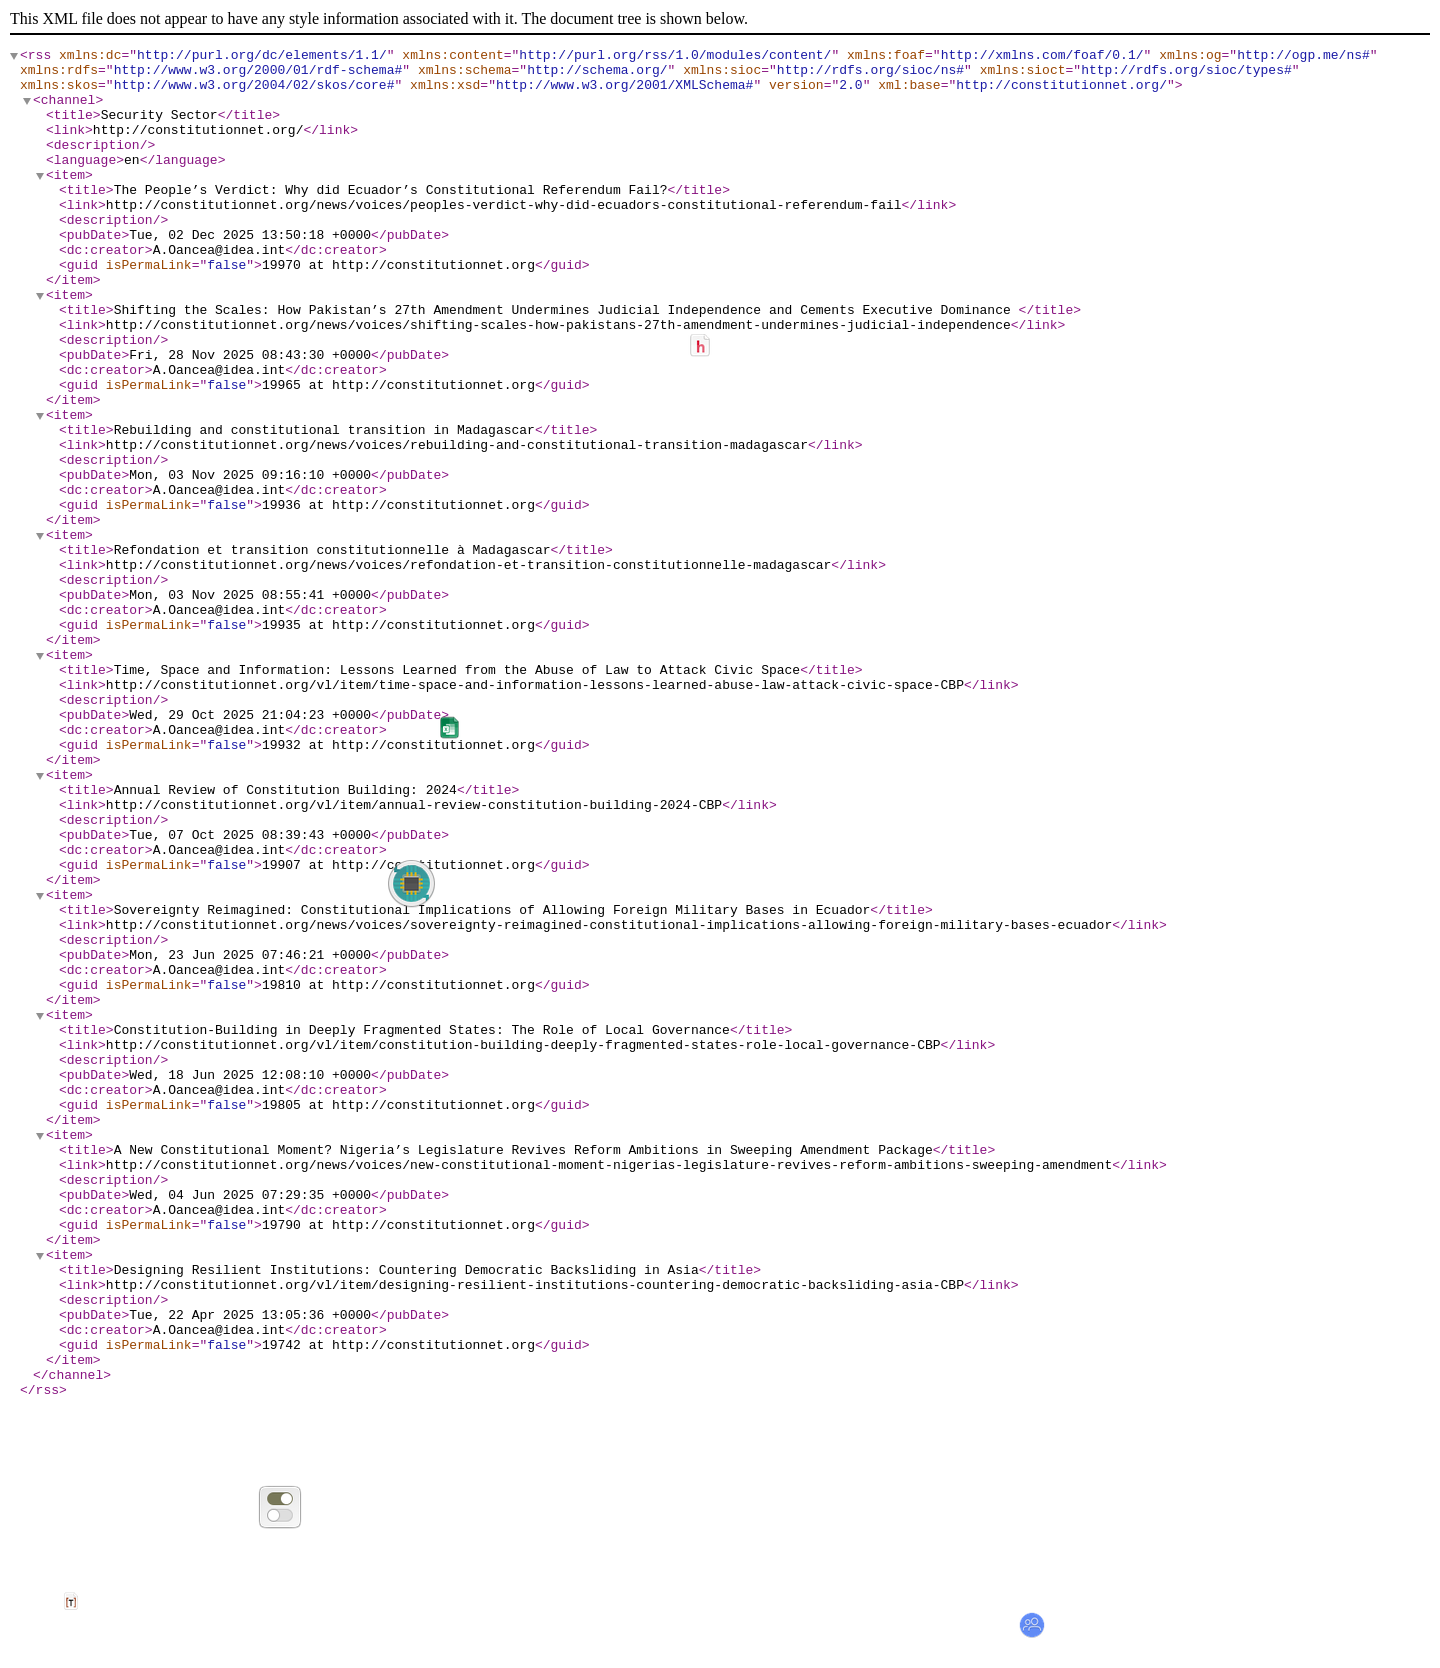 This screenshot has width=1440, height=1668. What do you see at coordinates (700, 345) in the screenshot?
I see `c/c++ header file` at bounding box center [700, 345].